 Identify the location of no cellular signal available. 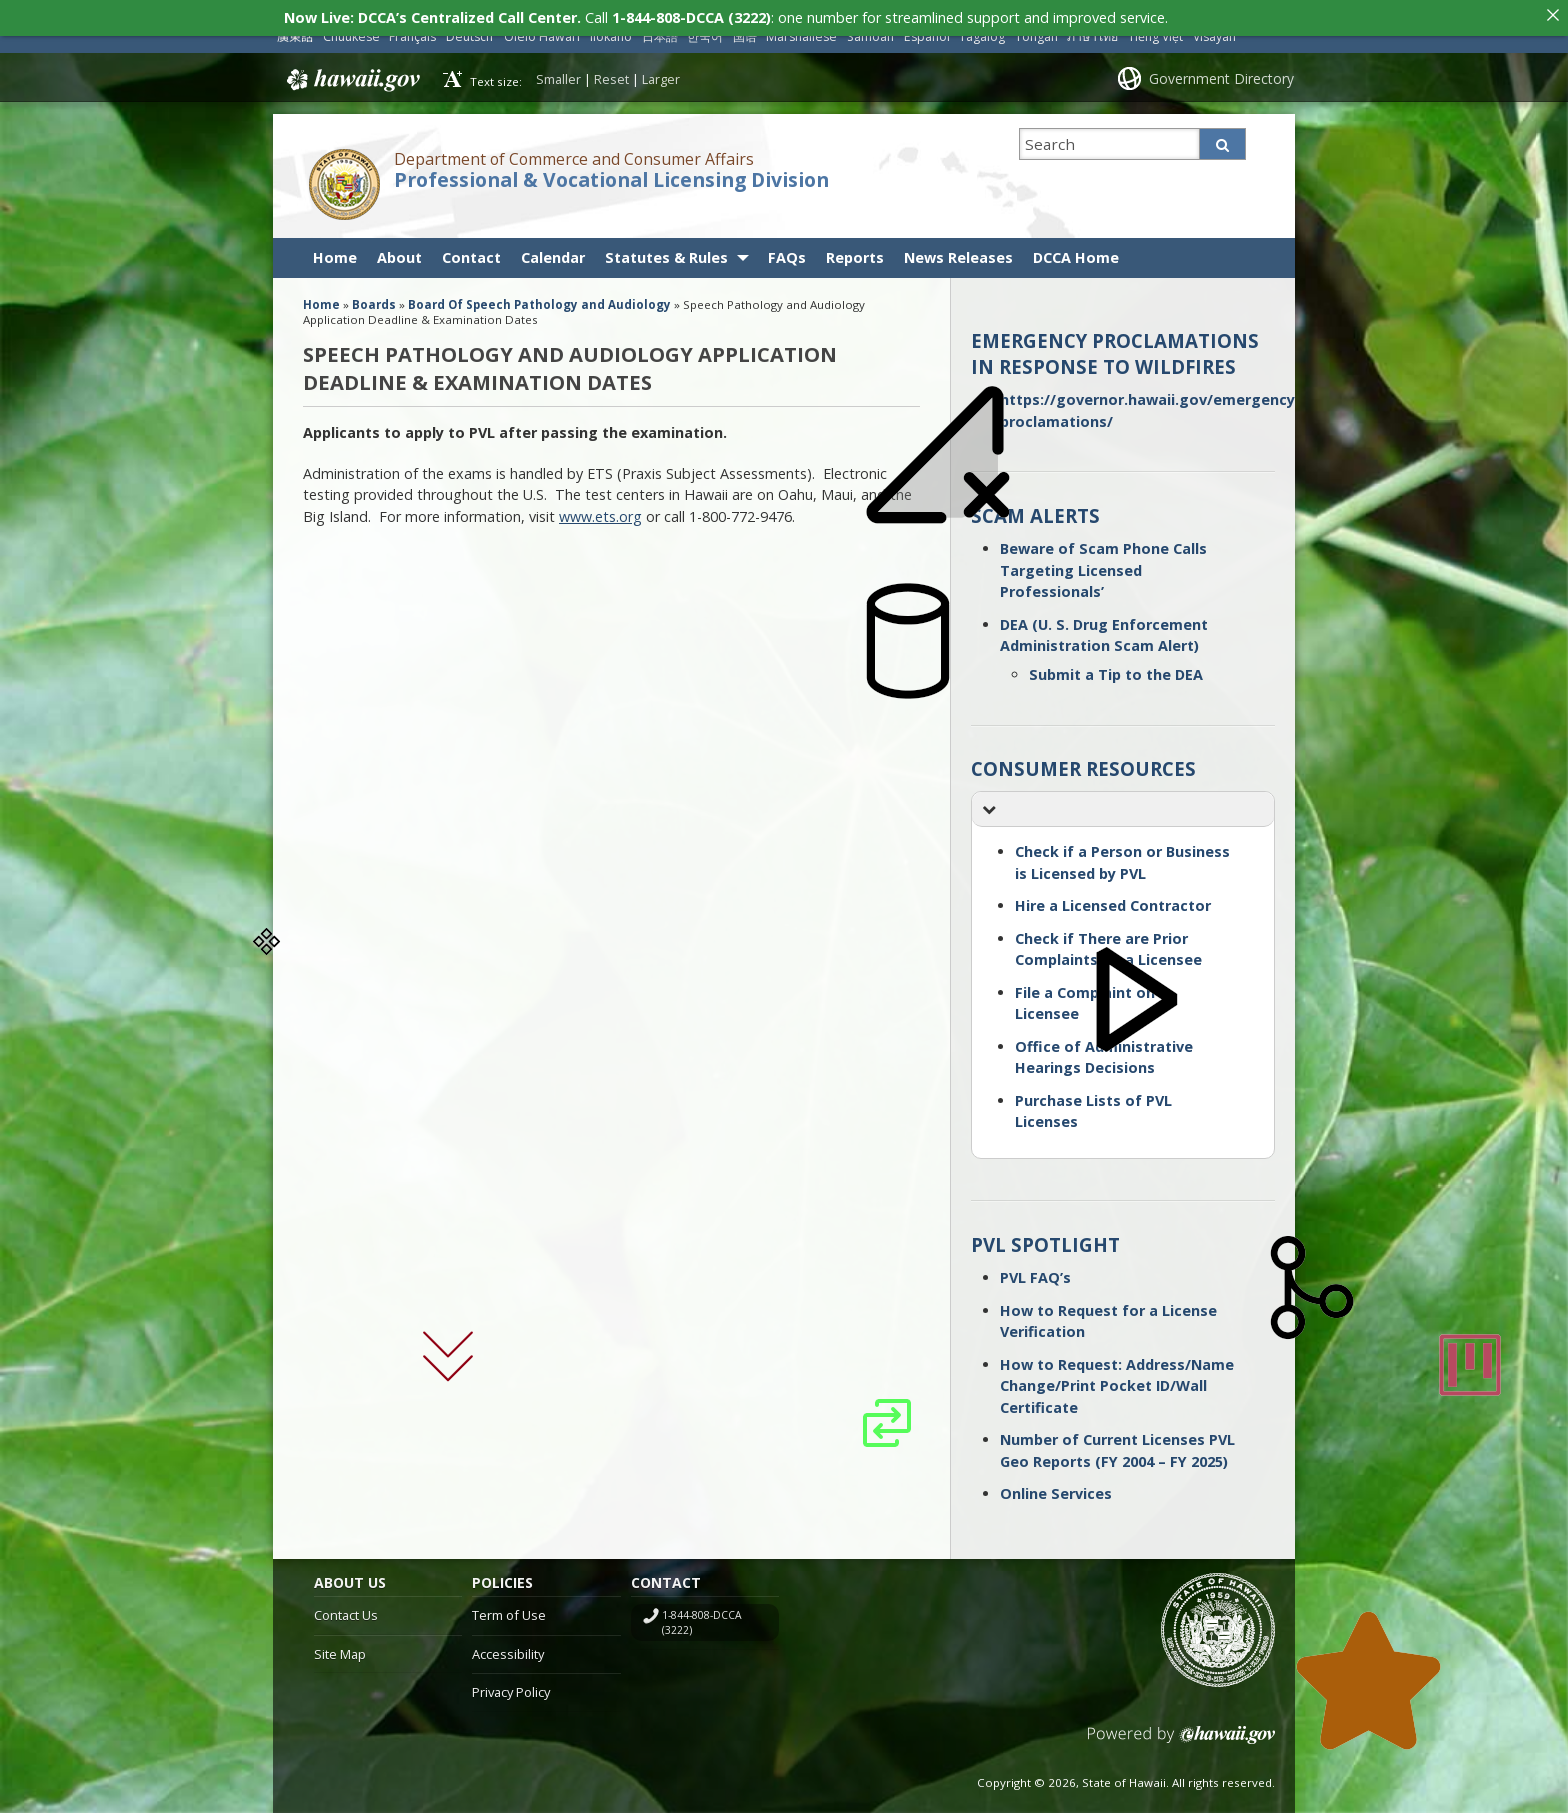
(946, 460).